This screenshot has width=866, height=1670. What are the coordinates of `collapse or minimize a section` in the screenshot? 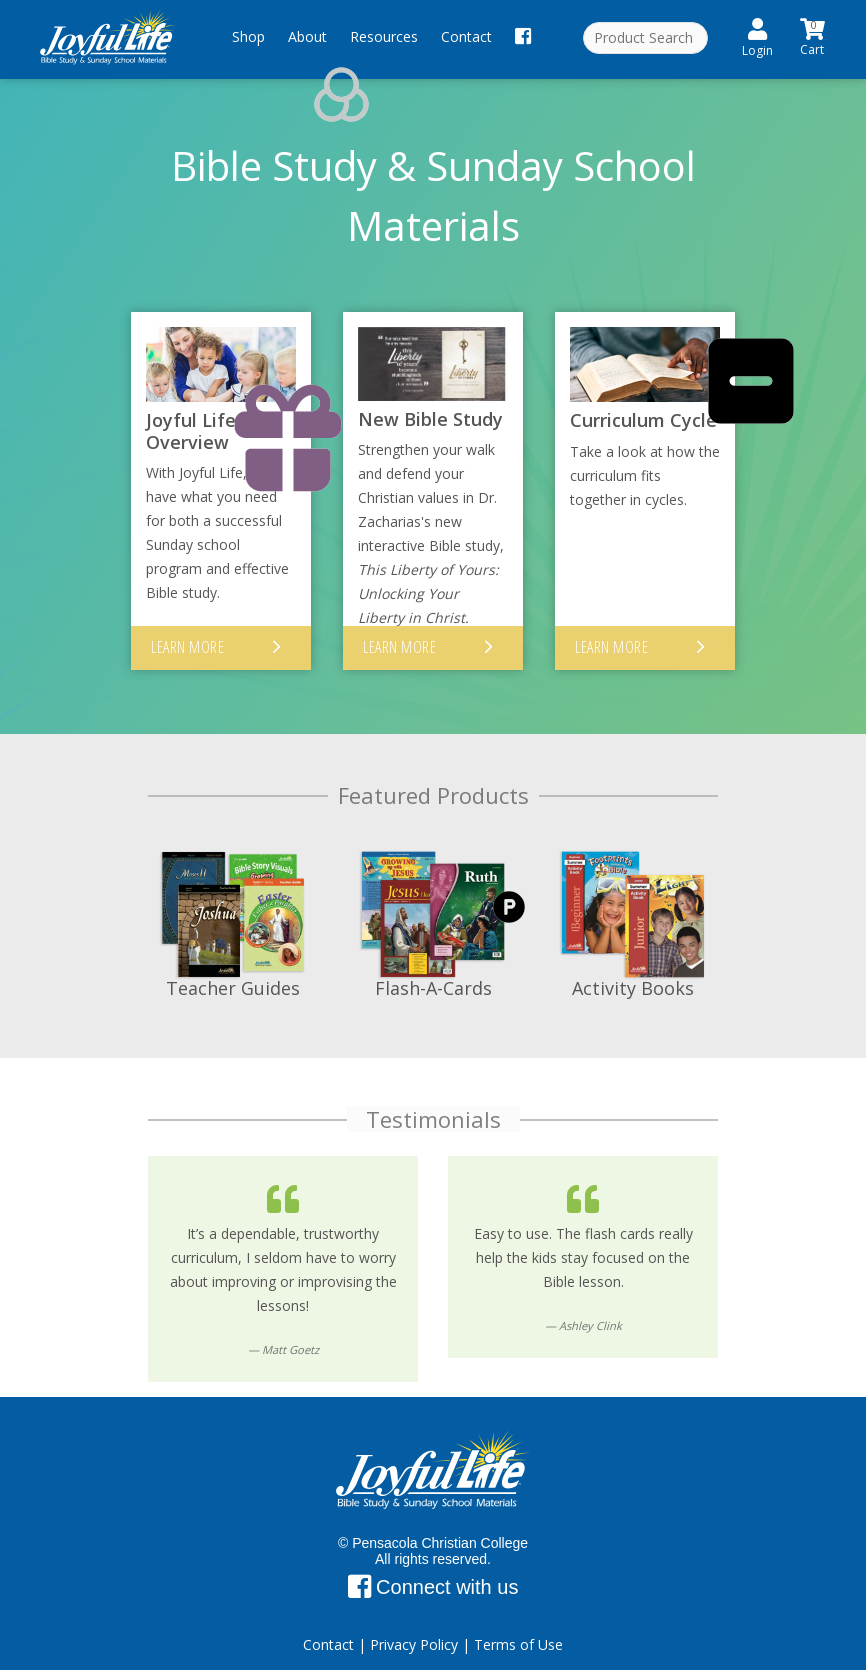 It's located at (751, 381).